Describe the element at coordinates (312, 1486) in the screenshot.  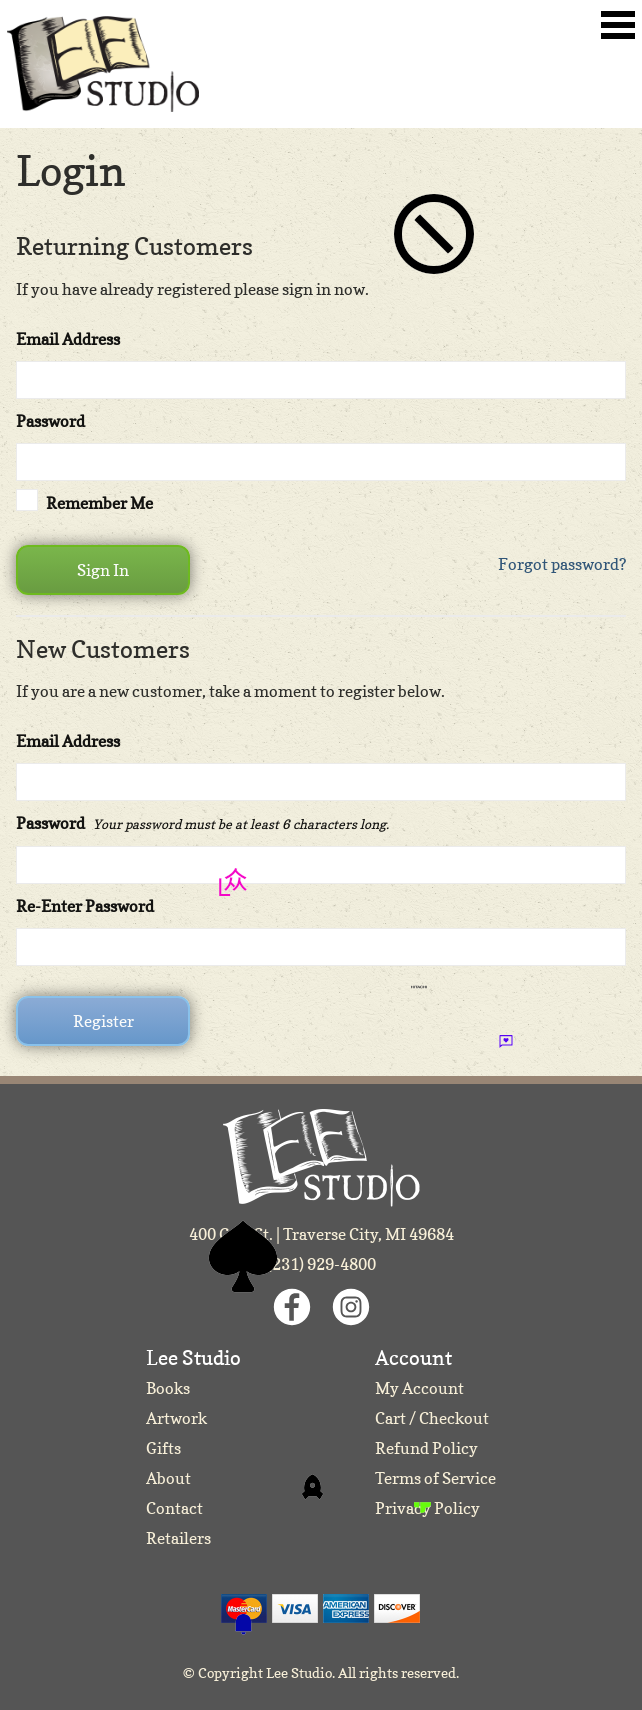
I see `launch or deploy an application` at that location.